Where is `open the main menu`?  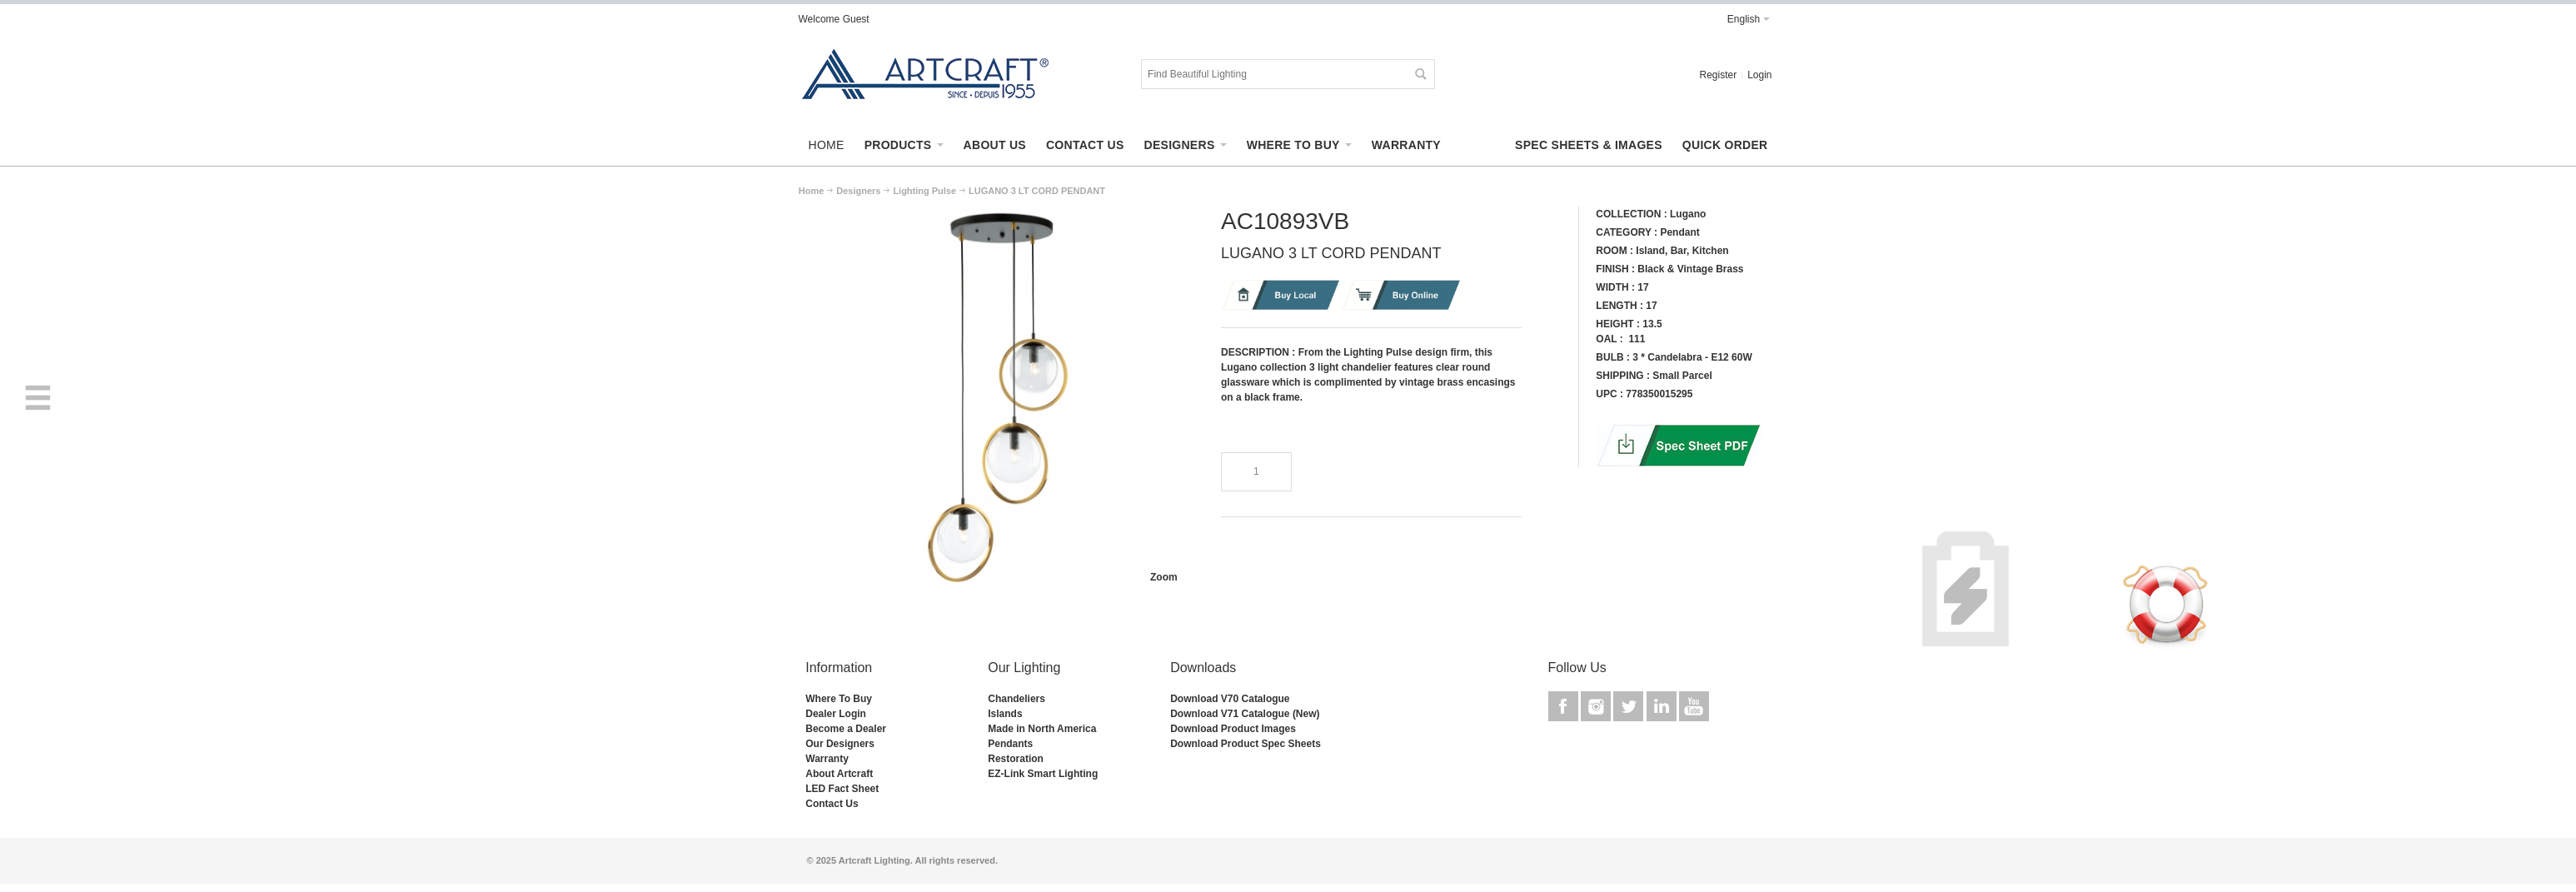 open the main menu is located at coordinates (37, 397).